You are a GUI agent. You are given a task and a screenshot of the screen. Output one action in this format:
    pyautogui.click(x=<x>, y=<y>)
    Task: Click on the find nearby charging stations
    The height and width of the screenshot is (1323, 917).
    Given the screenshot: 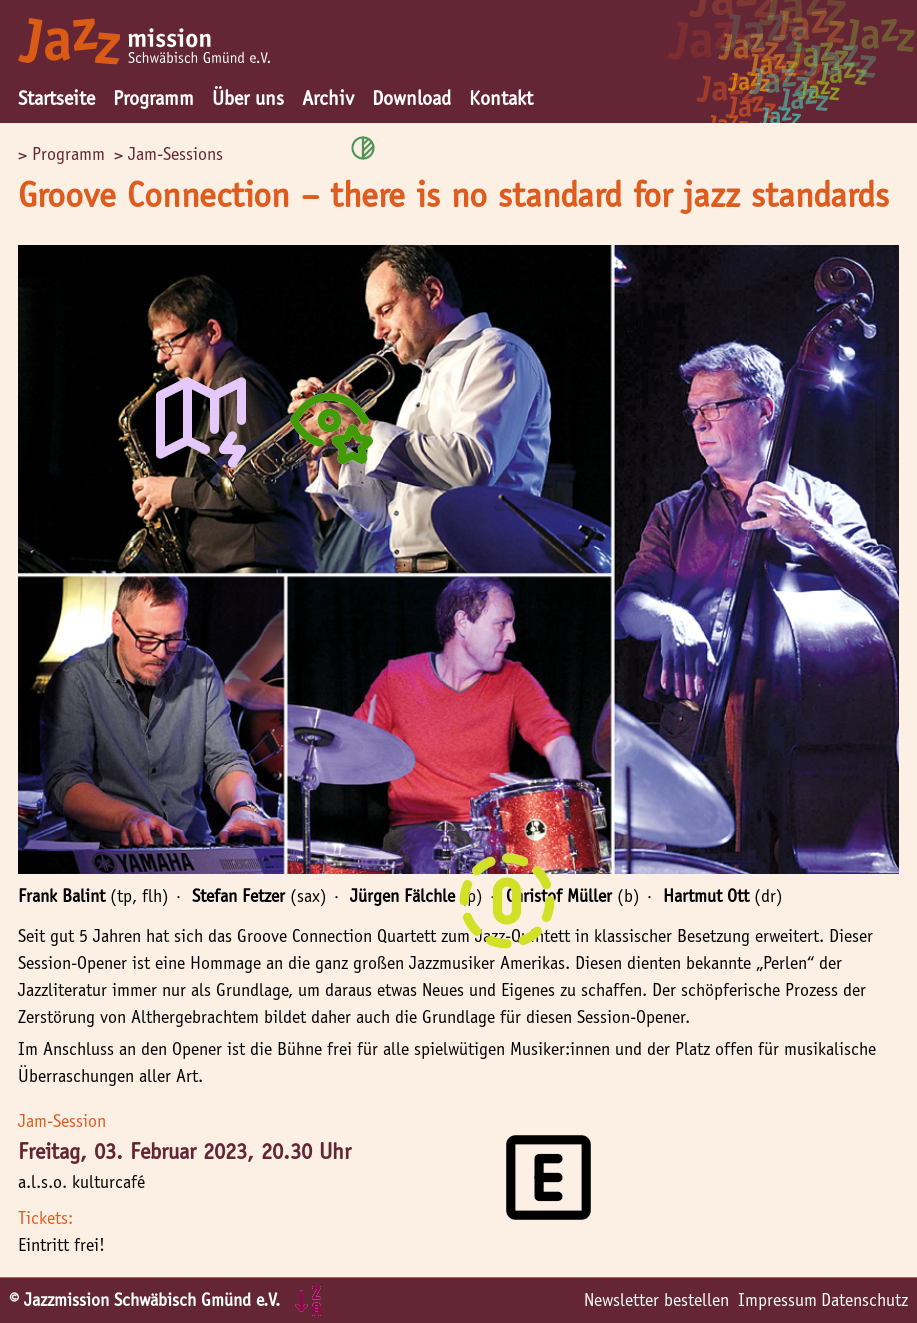 What is the action you would take?
    pyautogui.click(x=201, y=418)
    